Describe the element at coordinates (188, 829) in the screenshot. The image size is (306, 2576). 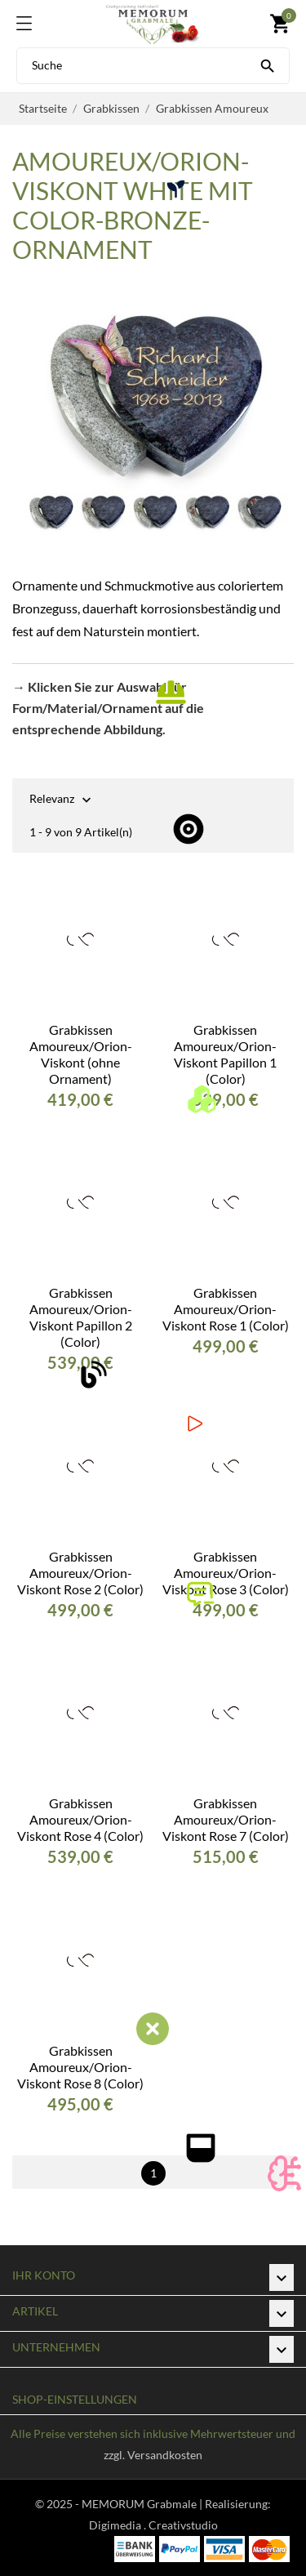
I see `play or access music library` at that location.